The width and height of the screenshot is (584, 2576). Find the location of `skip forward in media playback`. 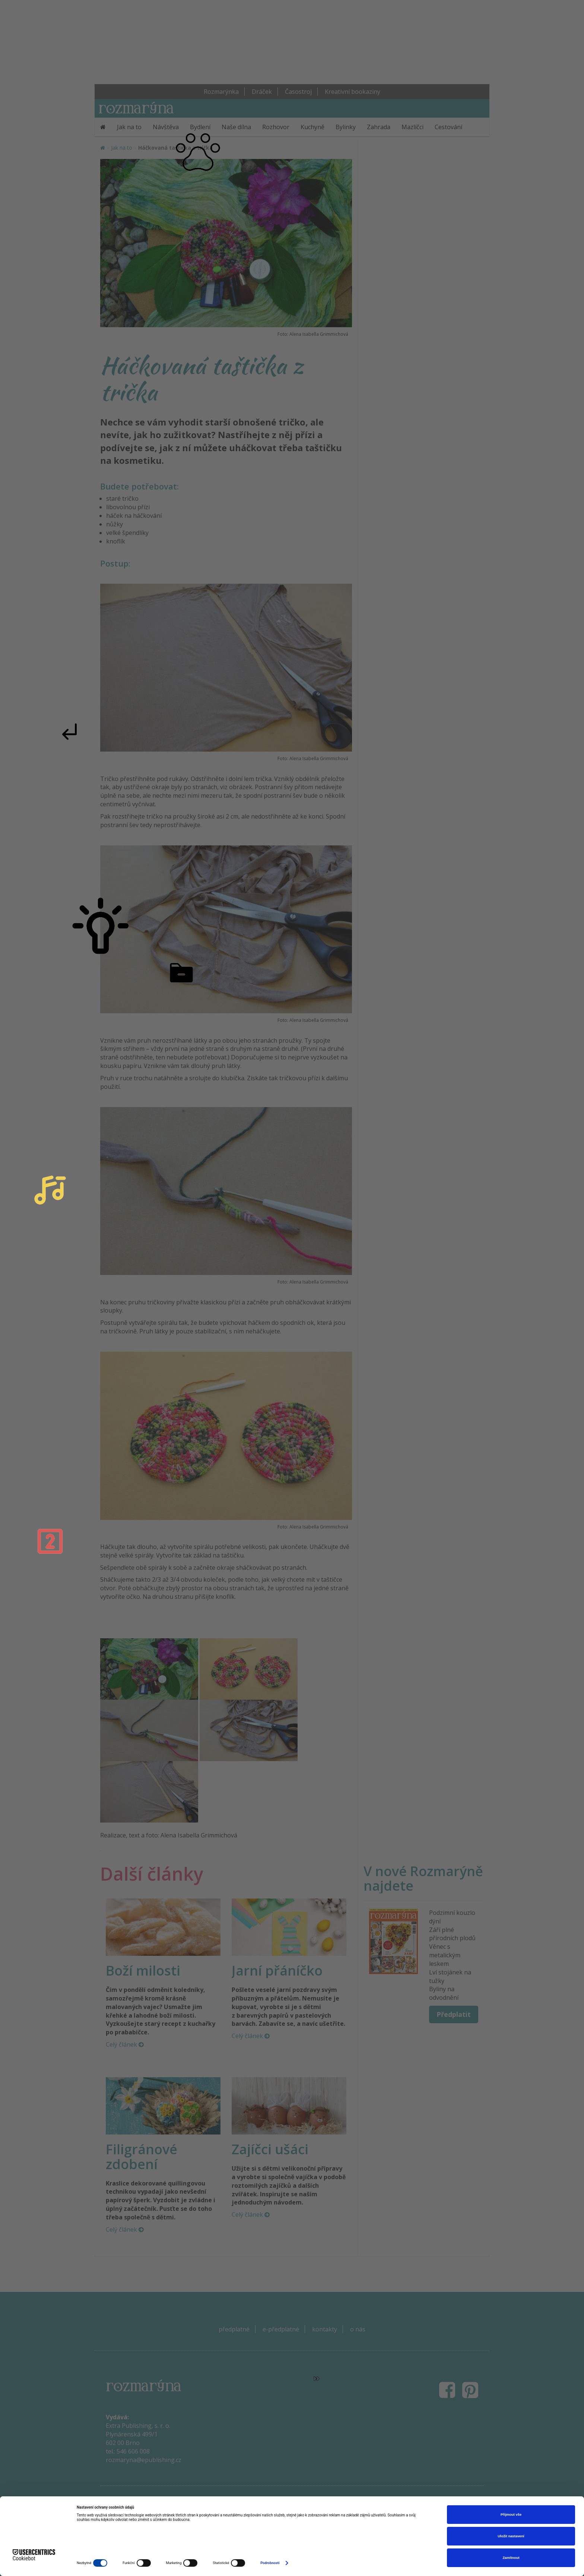

skip forward in media playback is located at coordinates (317, 2379).